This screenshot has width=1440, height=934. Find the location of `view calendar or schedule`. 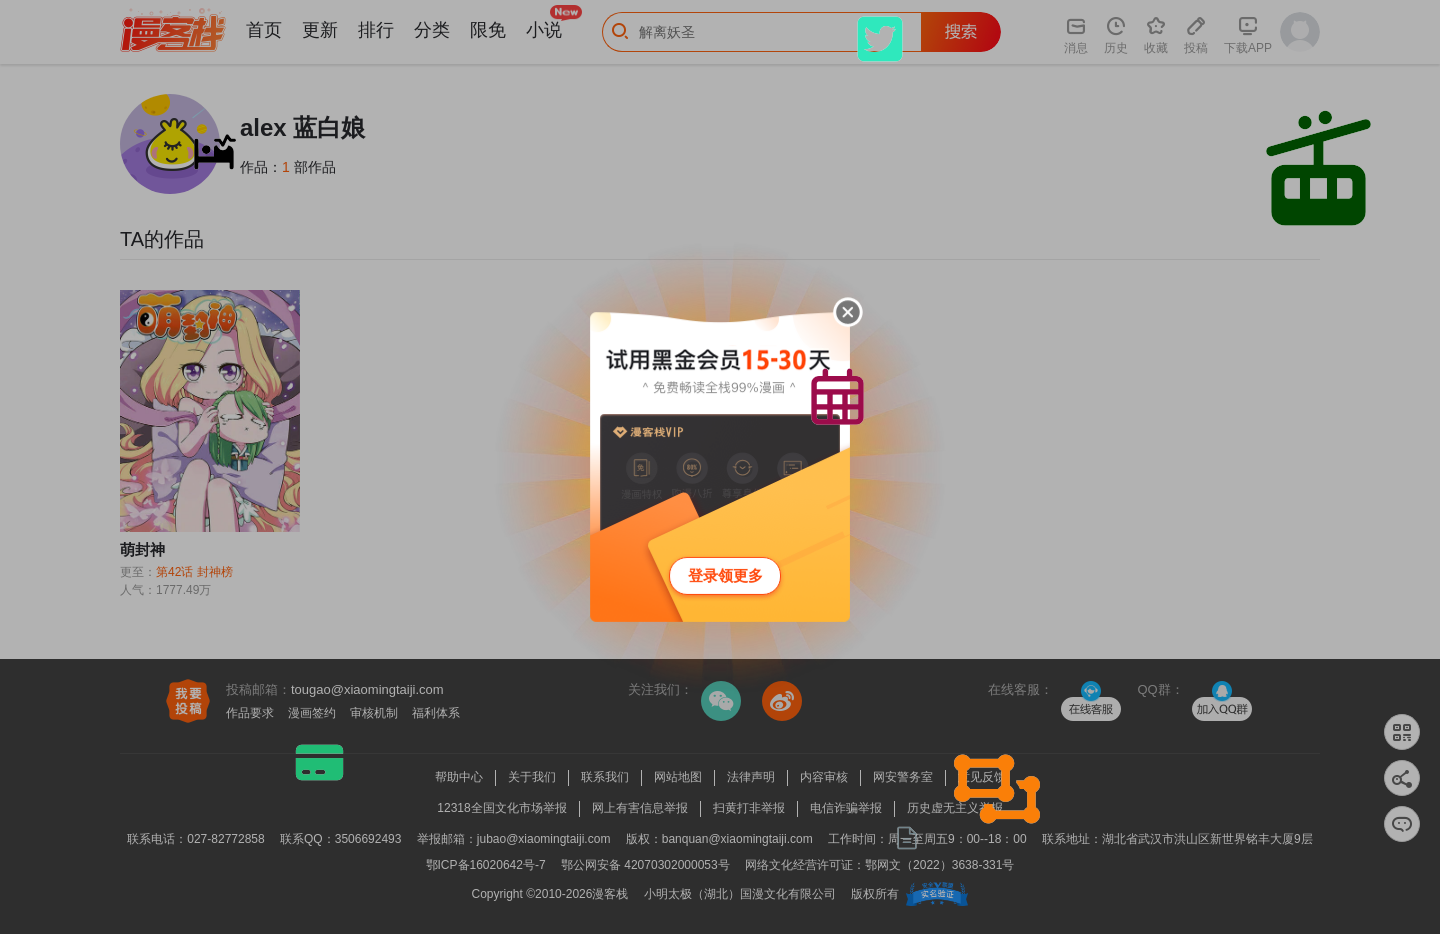

view calendar or schedule is located at coordinates (837, 398).